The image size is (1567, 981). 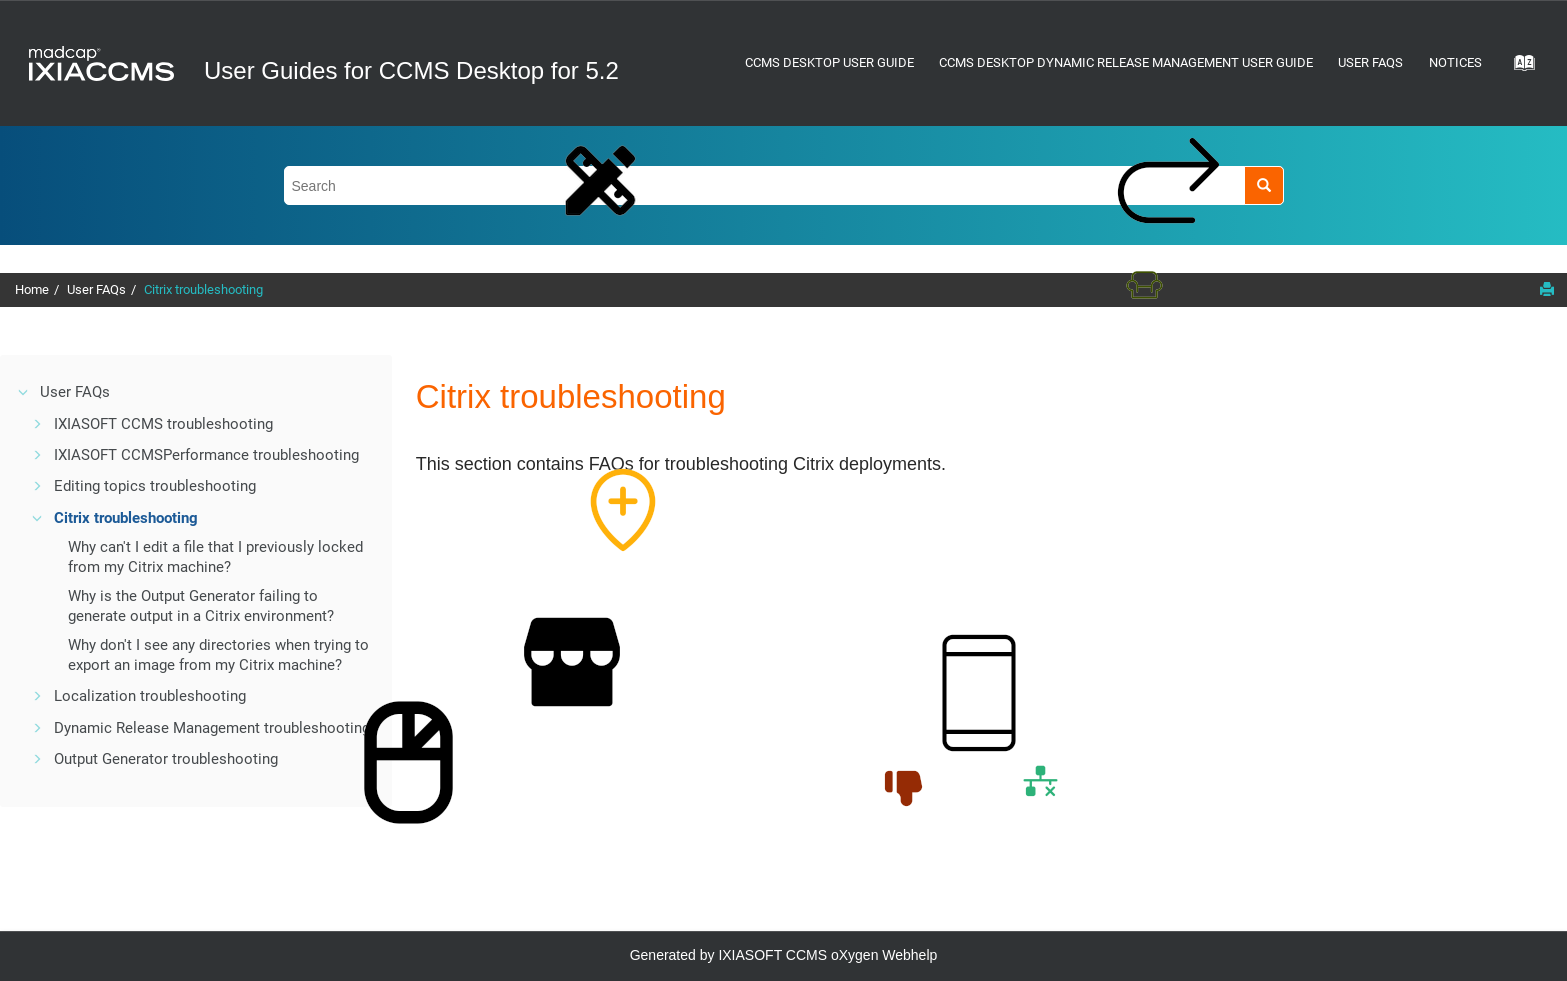 What do you see at coordinates (600, 180) in the screenshot?
I see `access design tools and services` at bounding box center [600, 180].